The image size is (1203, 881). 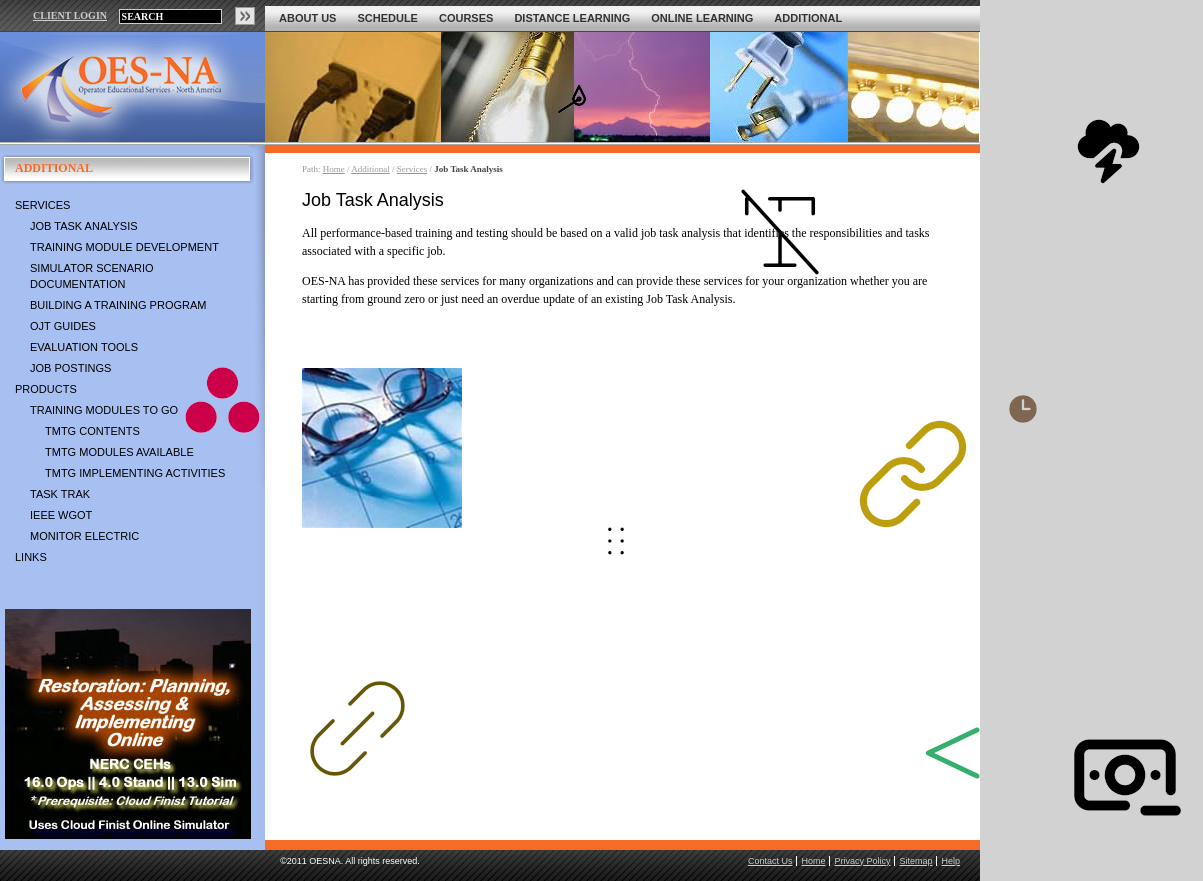 What do you see at coordinates (913, 474) in the screenshot?
I see `copy or share a link` at bounding box center [913, 474].